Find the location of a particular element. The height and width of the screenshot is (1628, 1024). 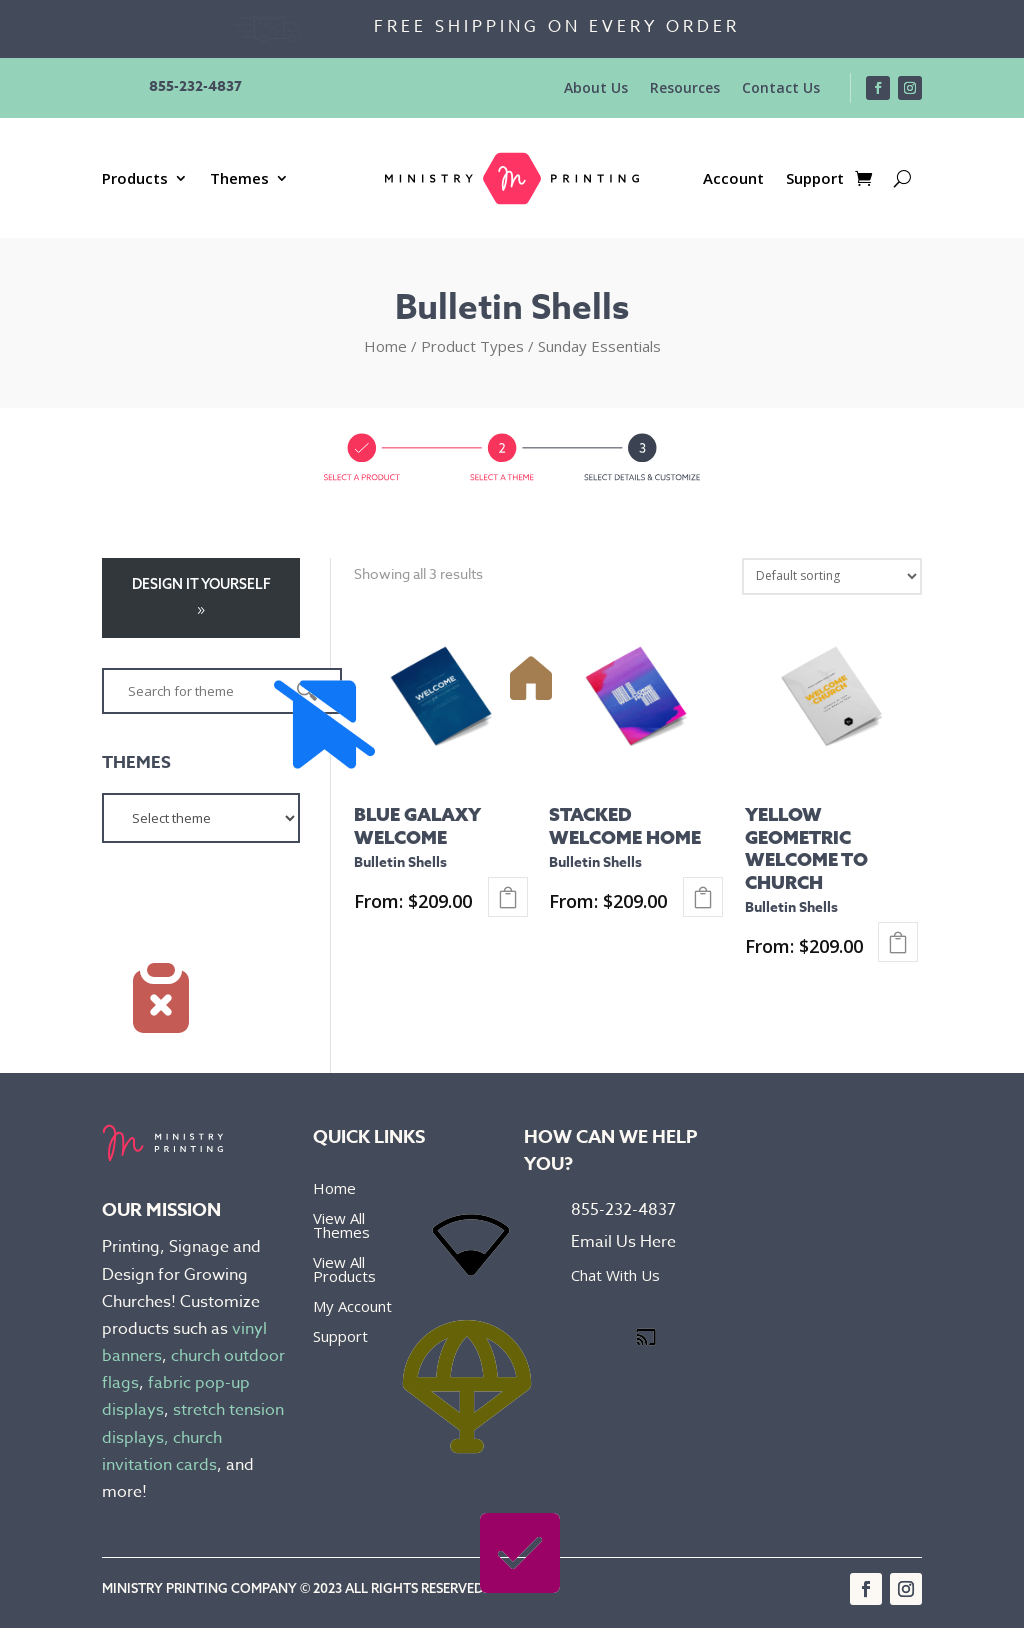

navigate to home screen is located at coordinates (531, 679).